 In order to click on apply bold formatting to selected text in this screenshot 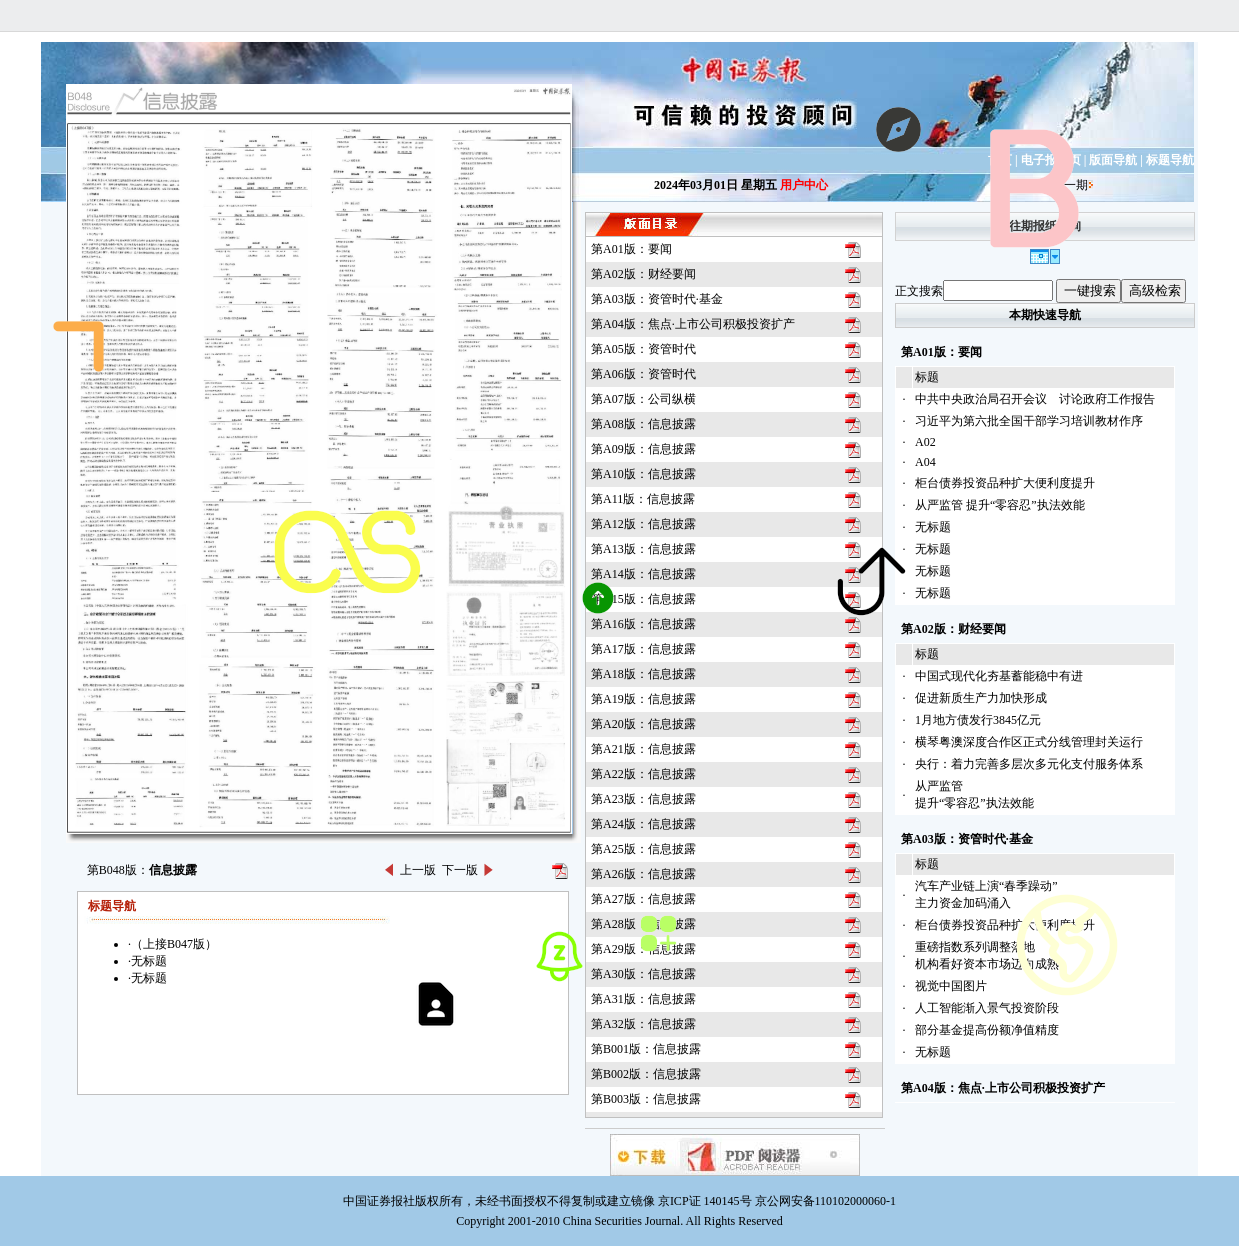, I will do `click(1034, 188)`.